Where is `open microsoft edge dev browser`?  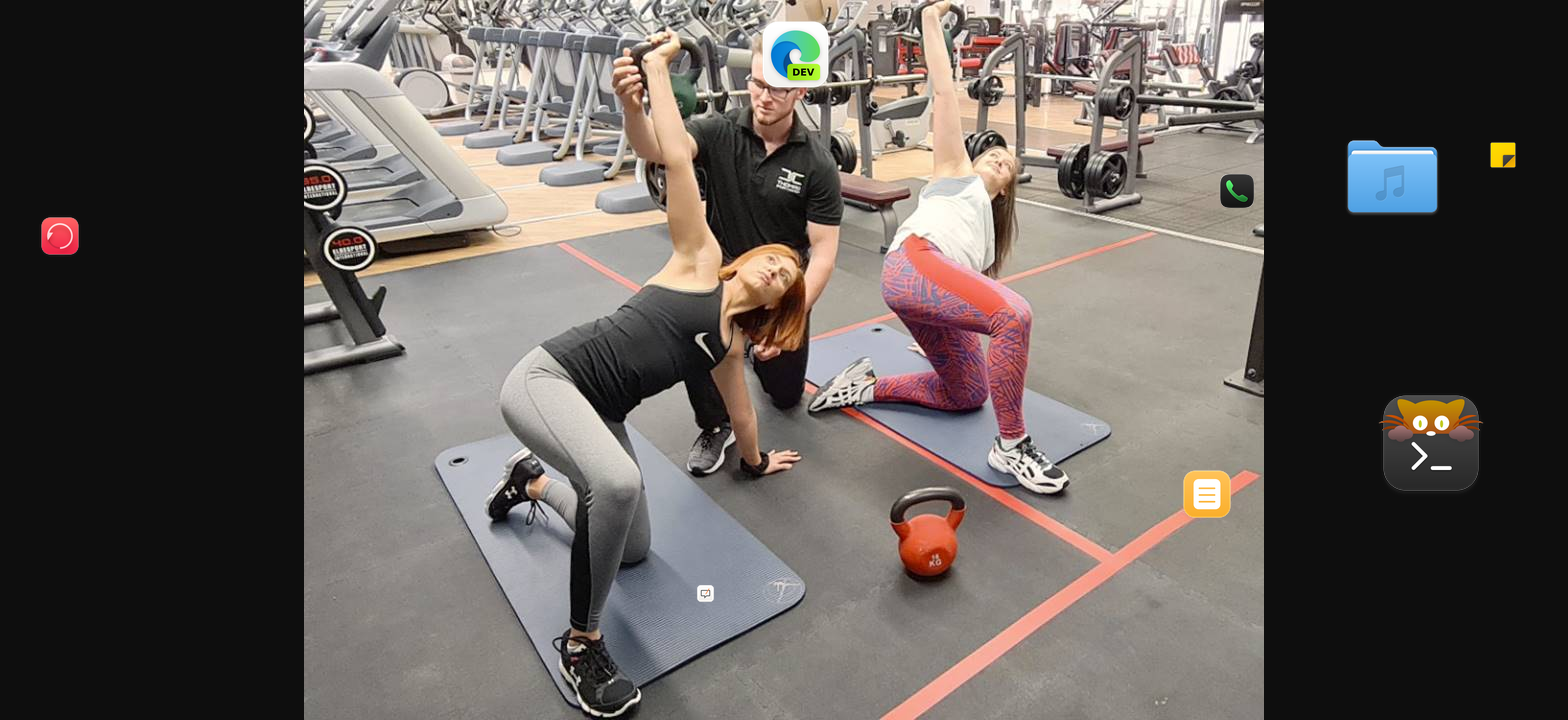
open microsoft edge dev browser is located at coordinates (795, 54).